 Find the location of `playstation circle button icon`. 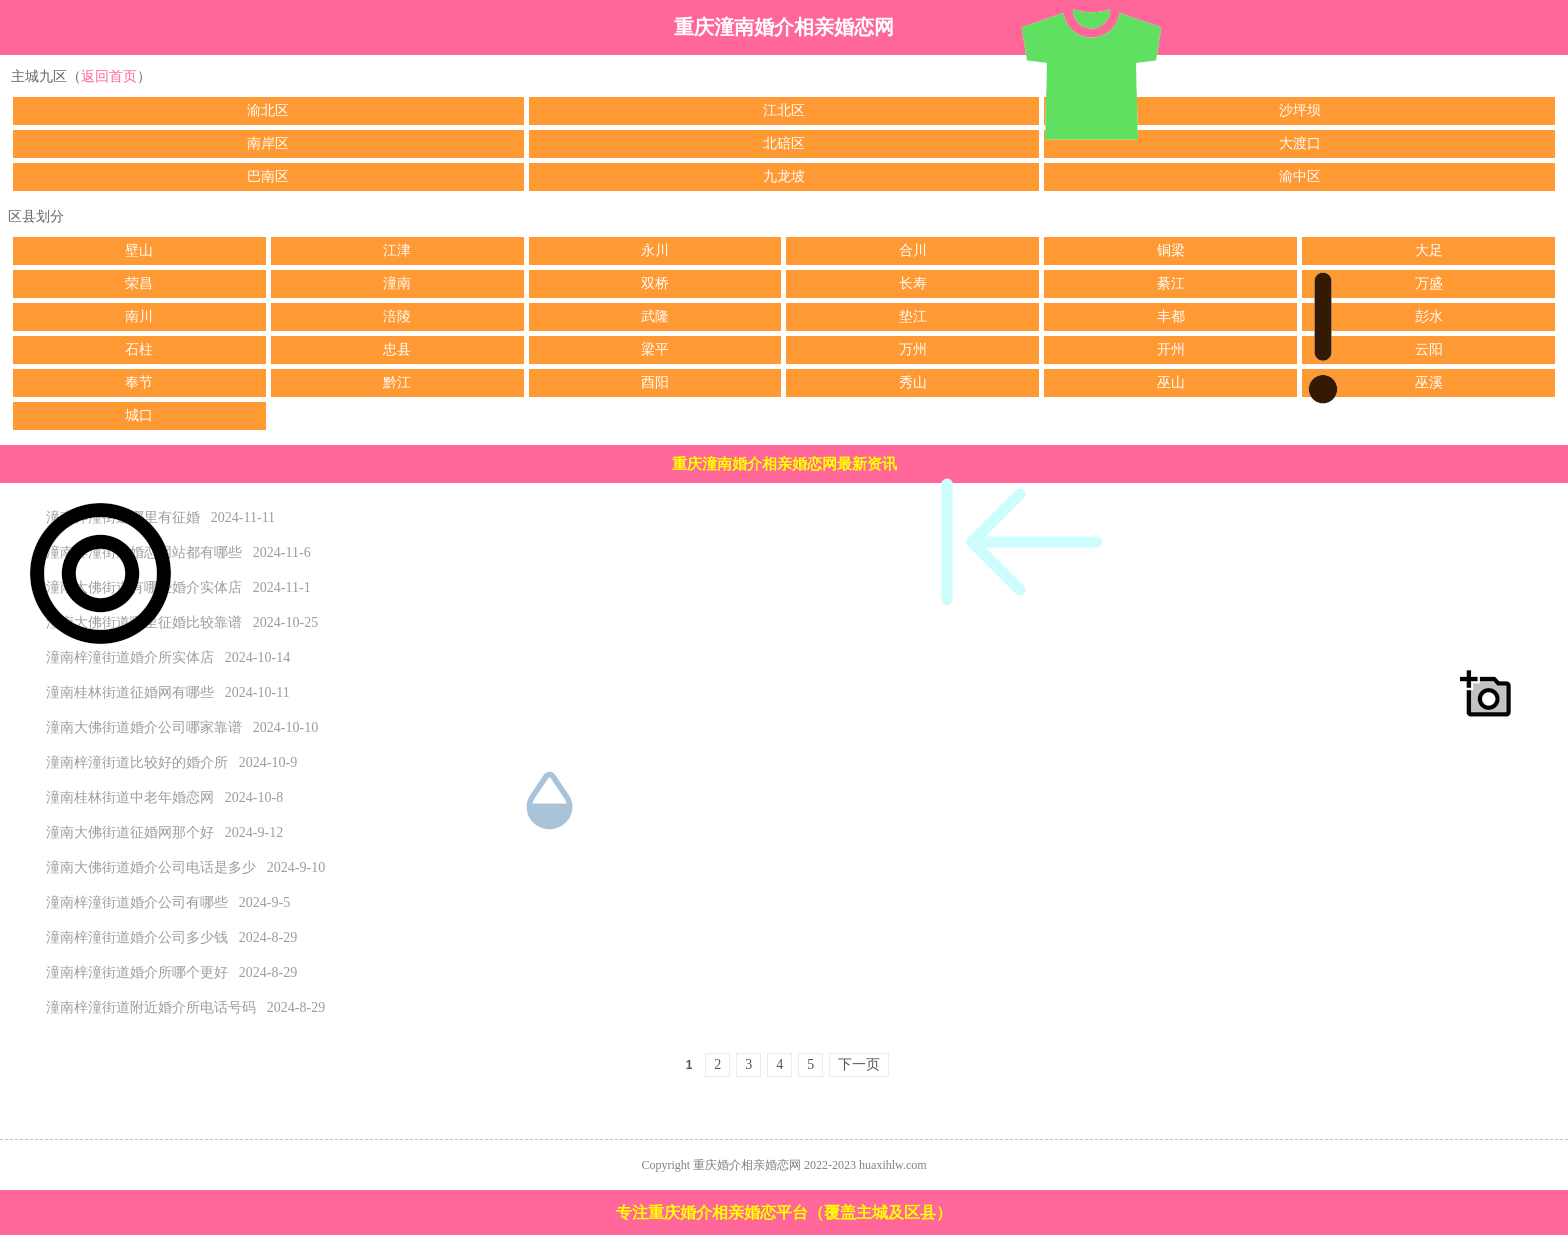

playstation circle button icon is located at coordinates (100, 573).